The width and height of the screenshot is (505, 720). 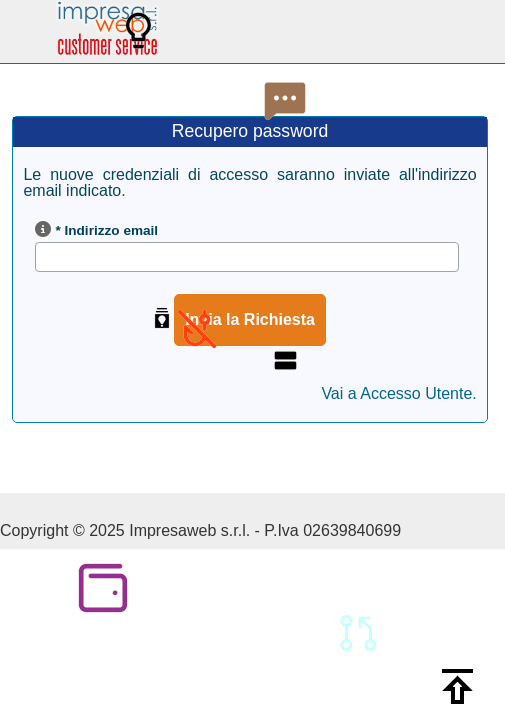 What do you see at coordinates (138, 30) in the screenshot?
I see `view tips or suggestions` at bounding box center [138, 30].